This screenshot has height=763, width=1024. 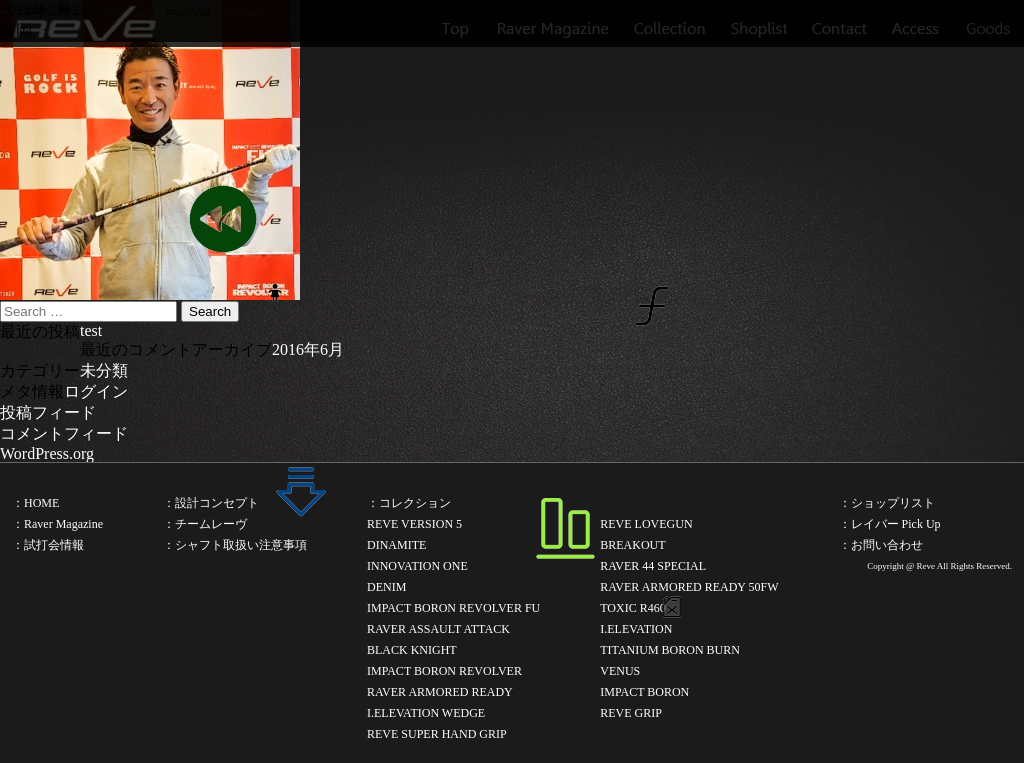 What do you see at coordinates (652, 306) in the screenshot?
I see `access function or formula editor` at bounding box center [652, 306].